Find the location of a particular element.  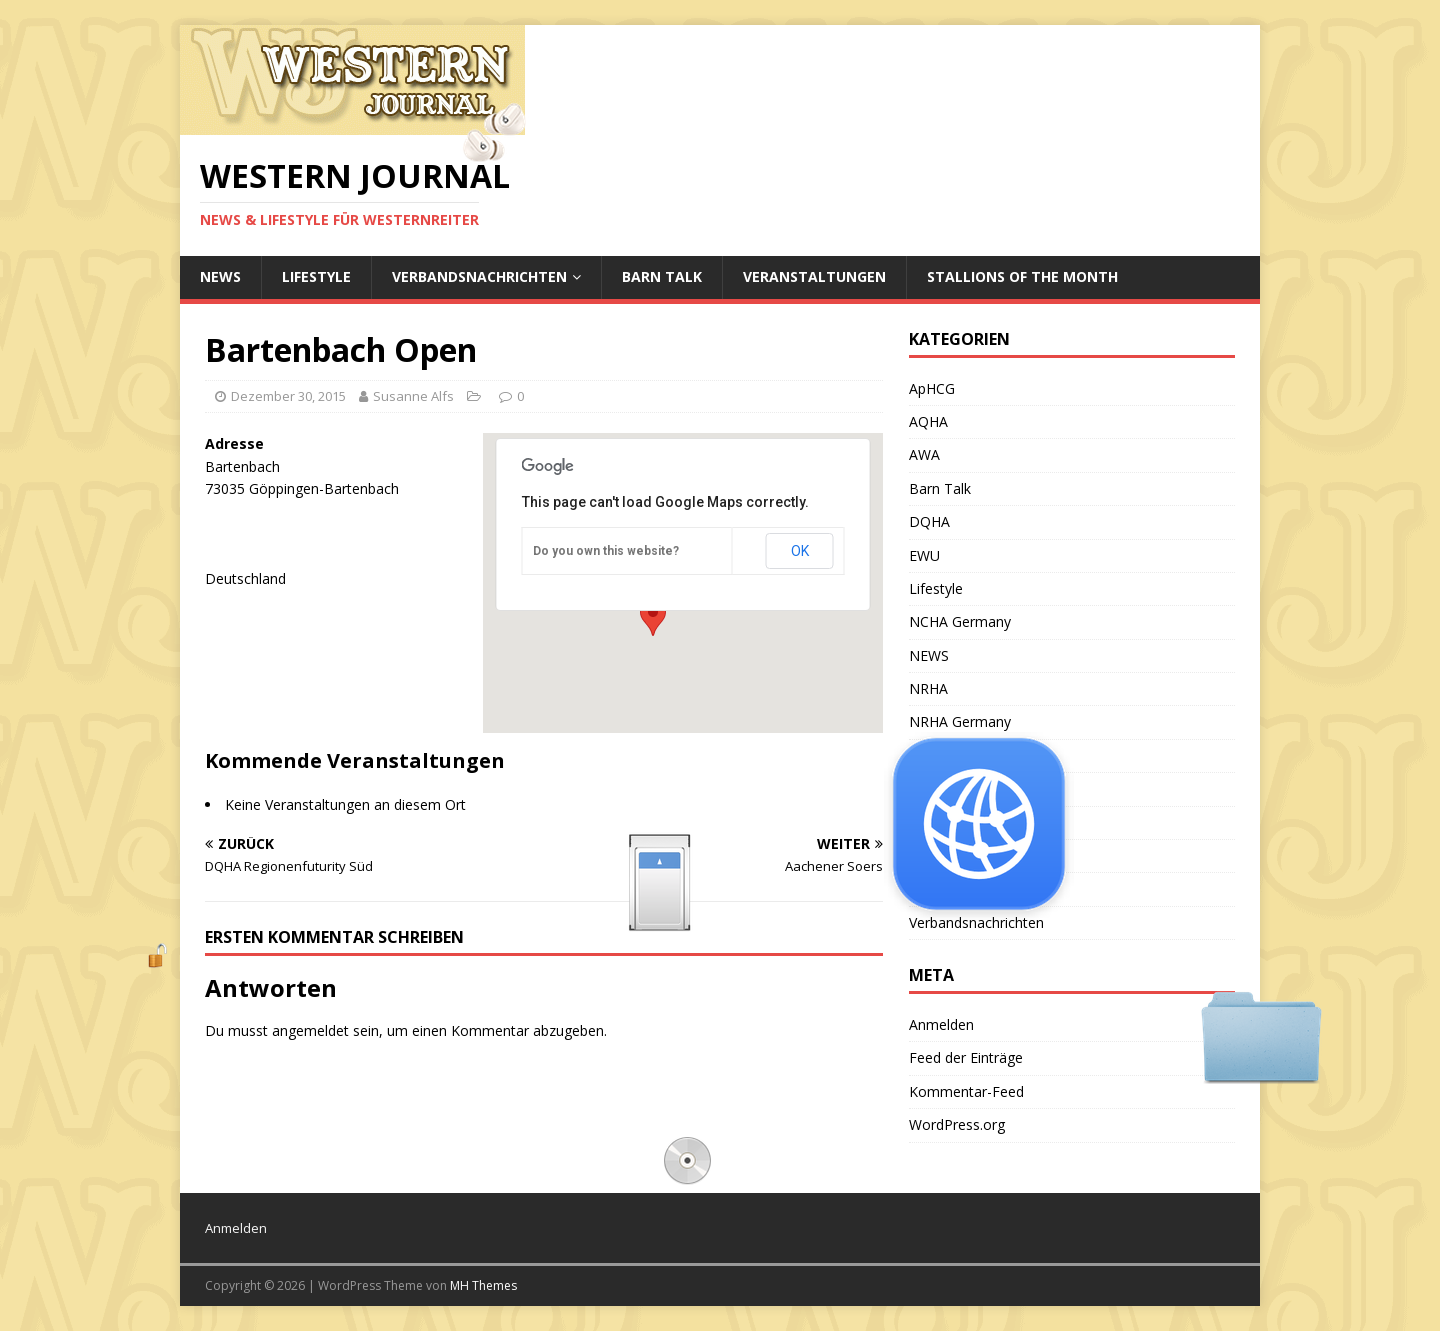

open network settings and preferences is located at coordinates (979, 827).